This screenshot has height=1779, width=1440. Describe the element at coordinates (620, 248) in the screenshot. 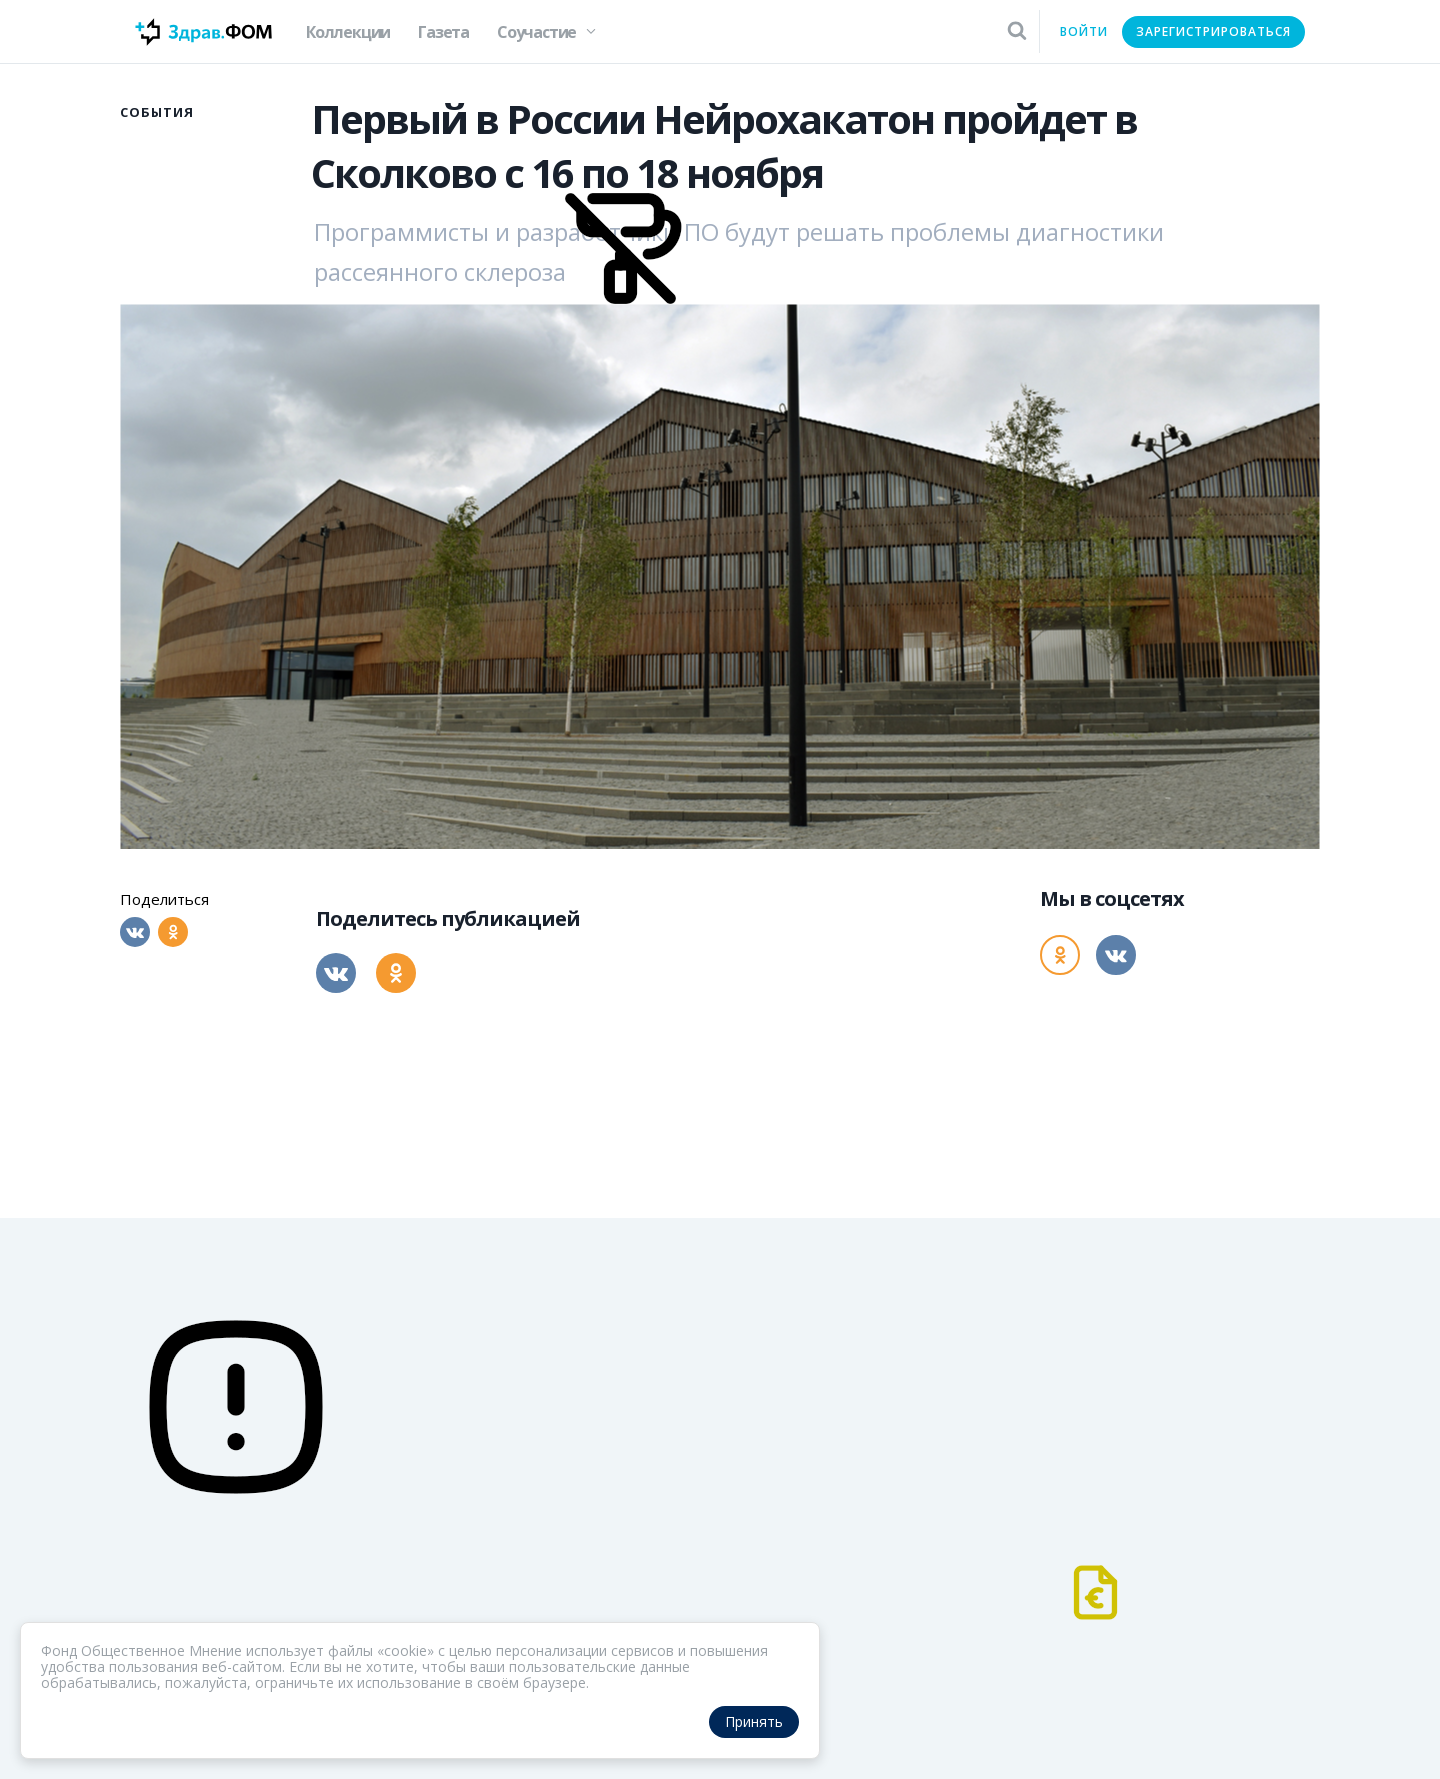

I see `disable paint or fill tool` at that location.